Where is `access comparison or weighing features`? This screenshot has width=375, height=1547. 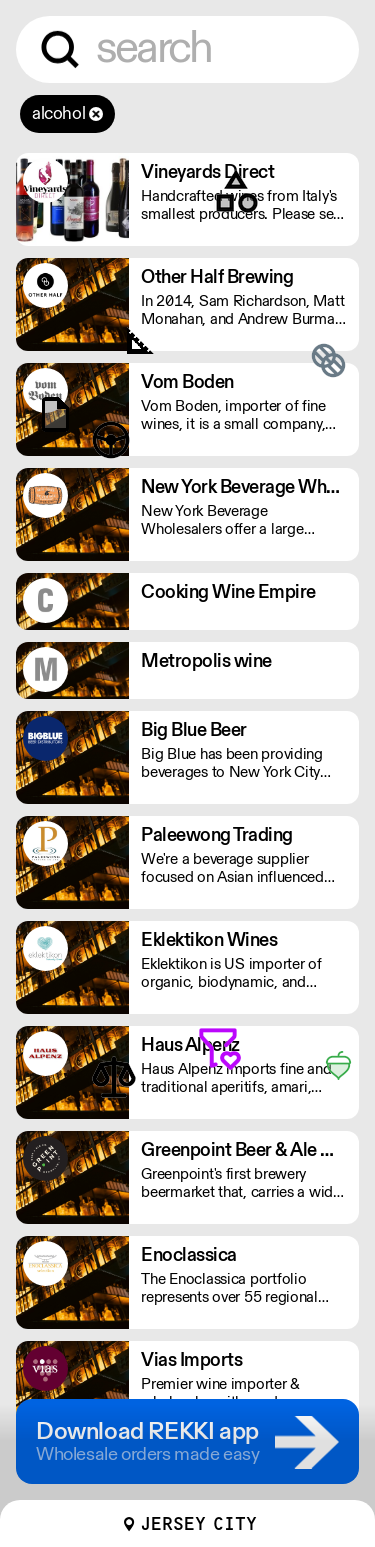
access comparison or weighing features is located at coordinates (114, 1078).